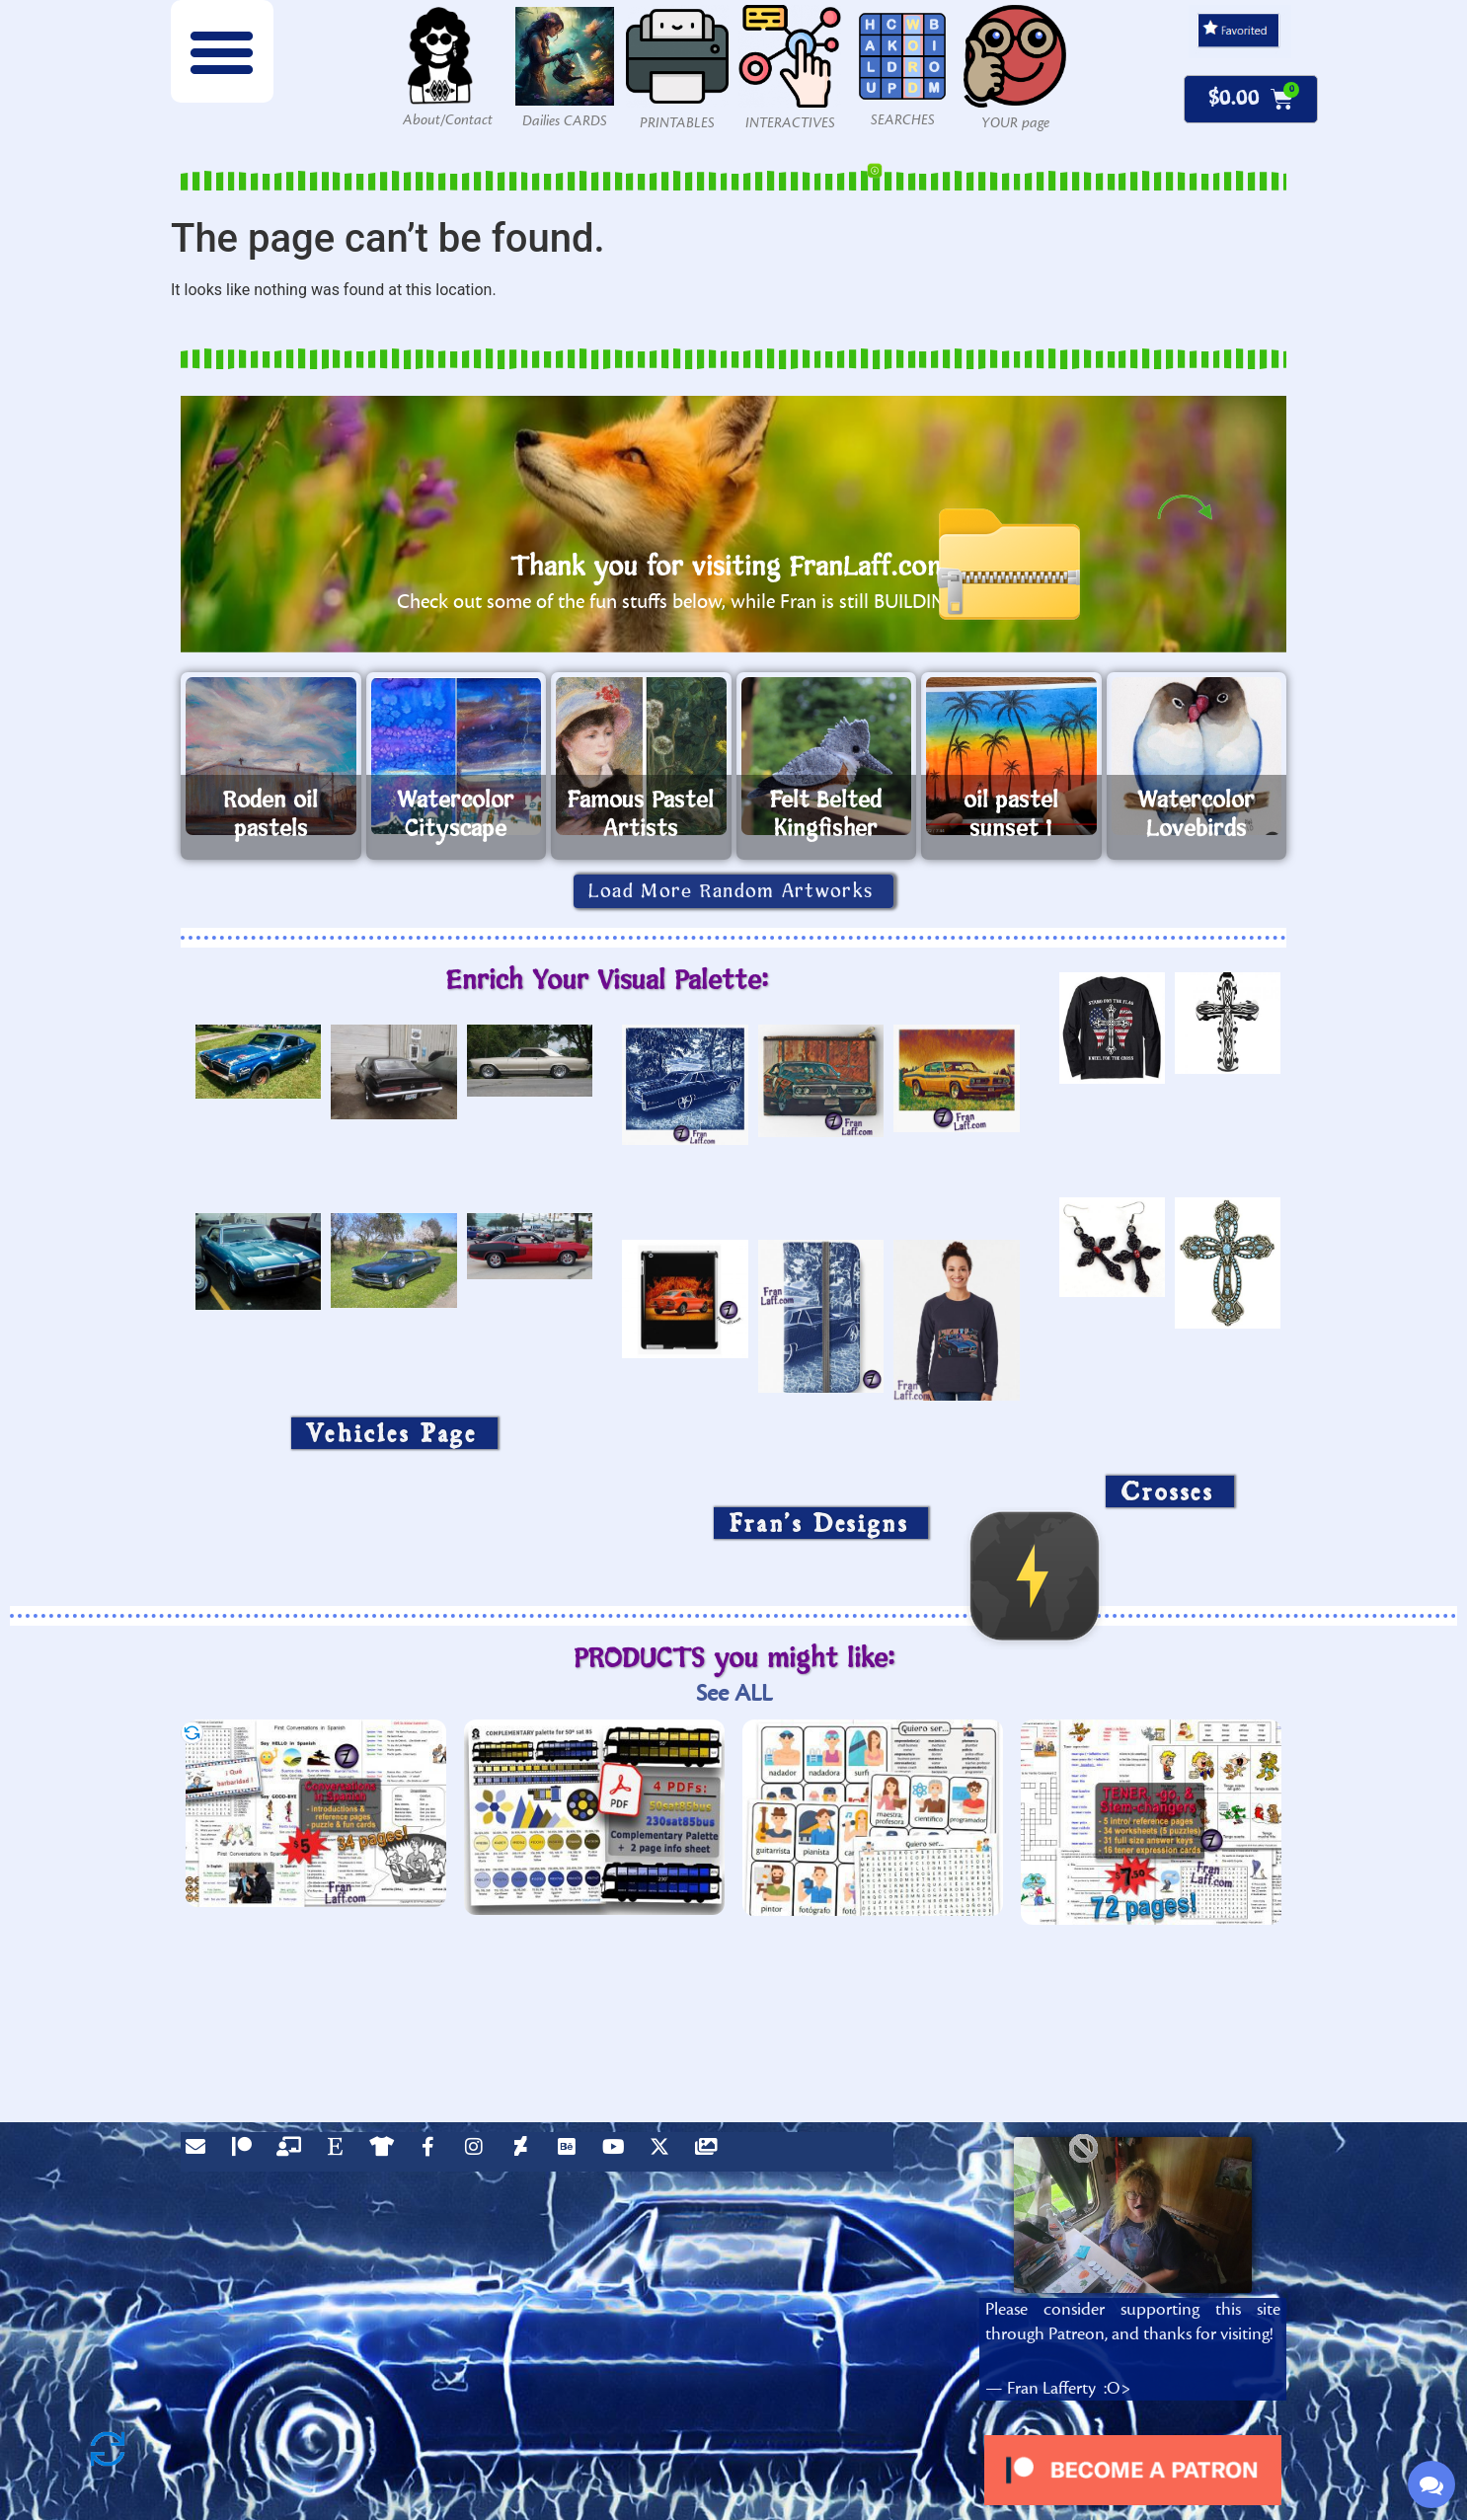  Describe the element at coordinates (875, 171) in the screenshot. I see `access download settings or preferences` at that location.